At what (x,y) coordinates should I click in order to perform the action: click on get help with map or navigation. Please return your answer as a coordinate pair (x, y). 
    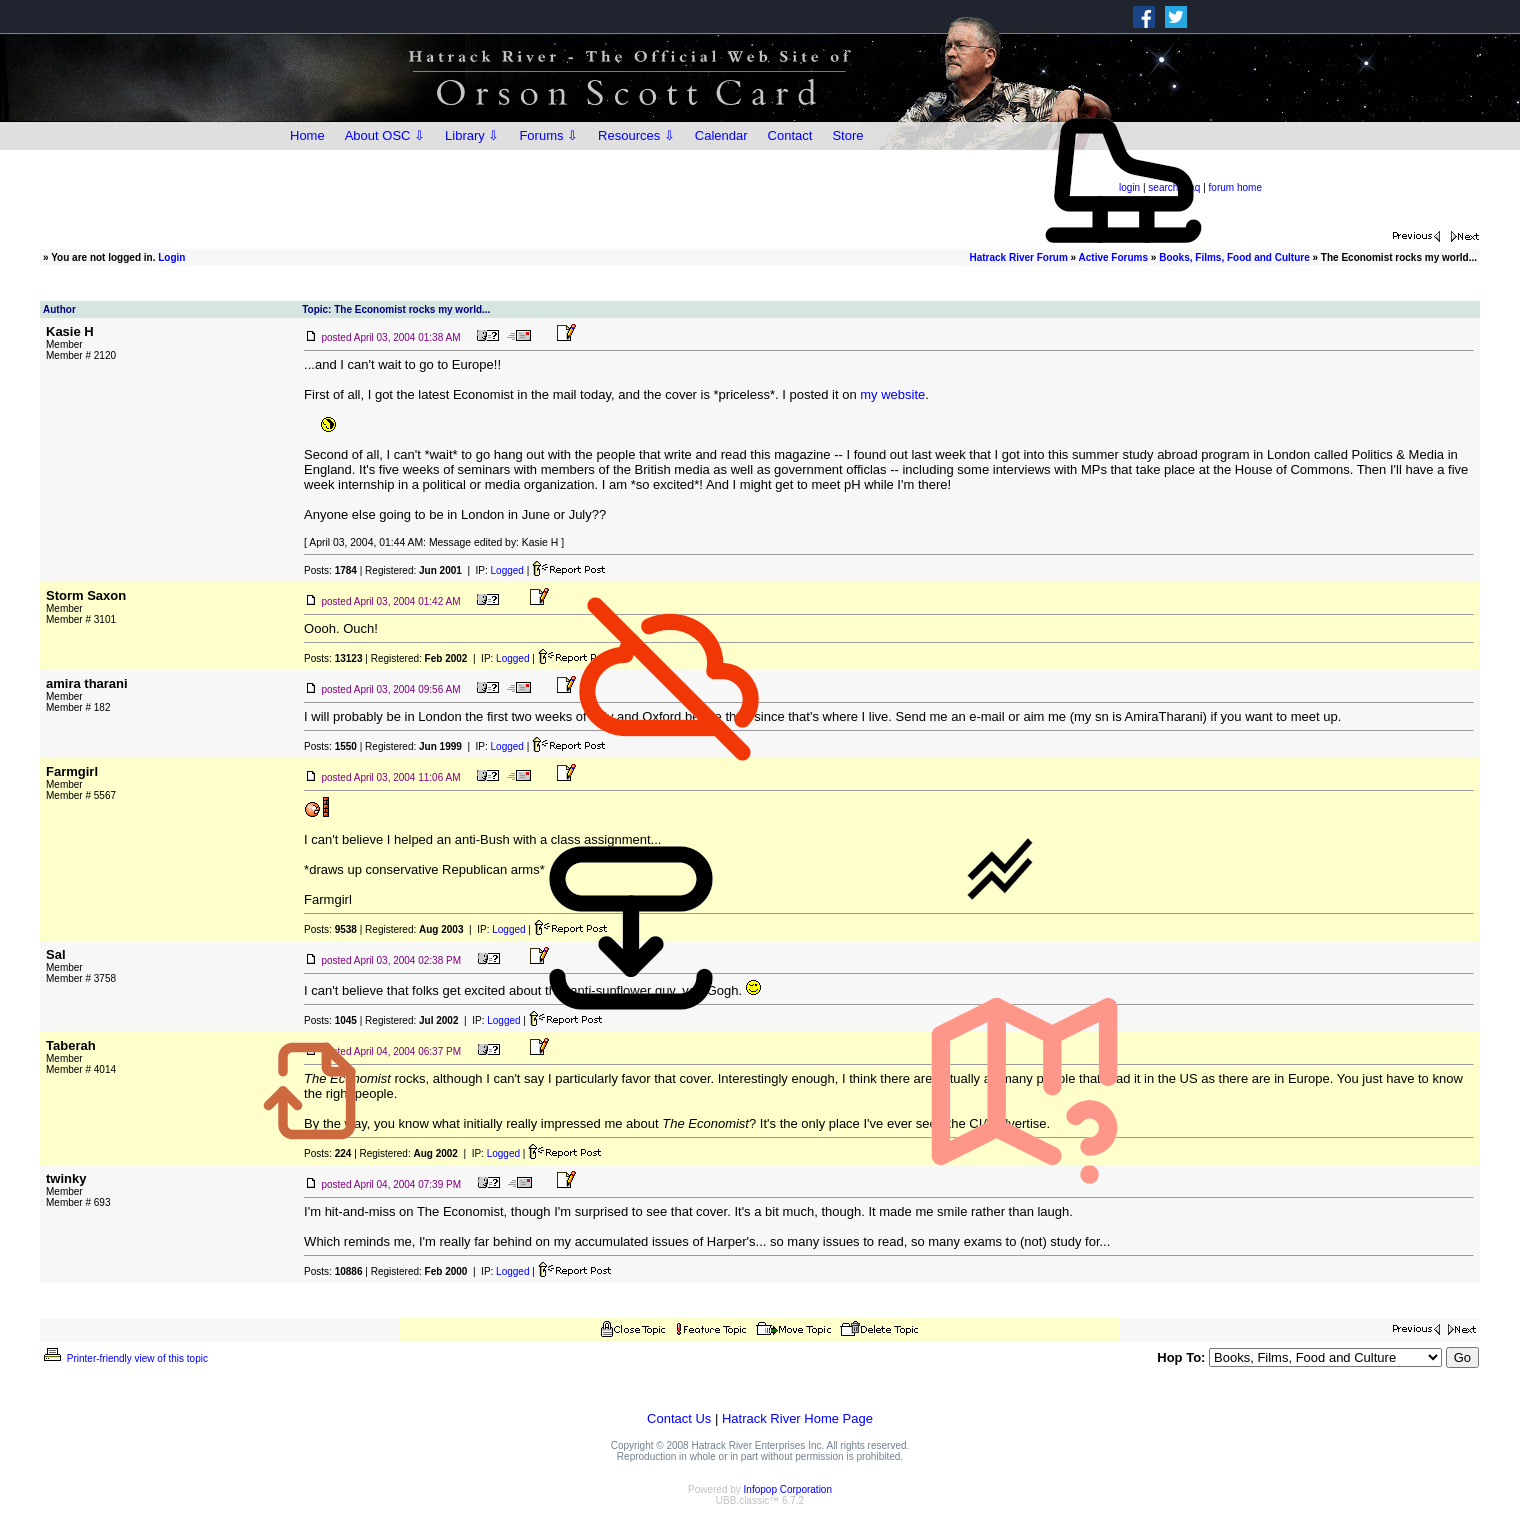
    Looking at the image, I should click on (1024, 1081).